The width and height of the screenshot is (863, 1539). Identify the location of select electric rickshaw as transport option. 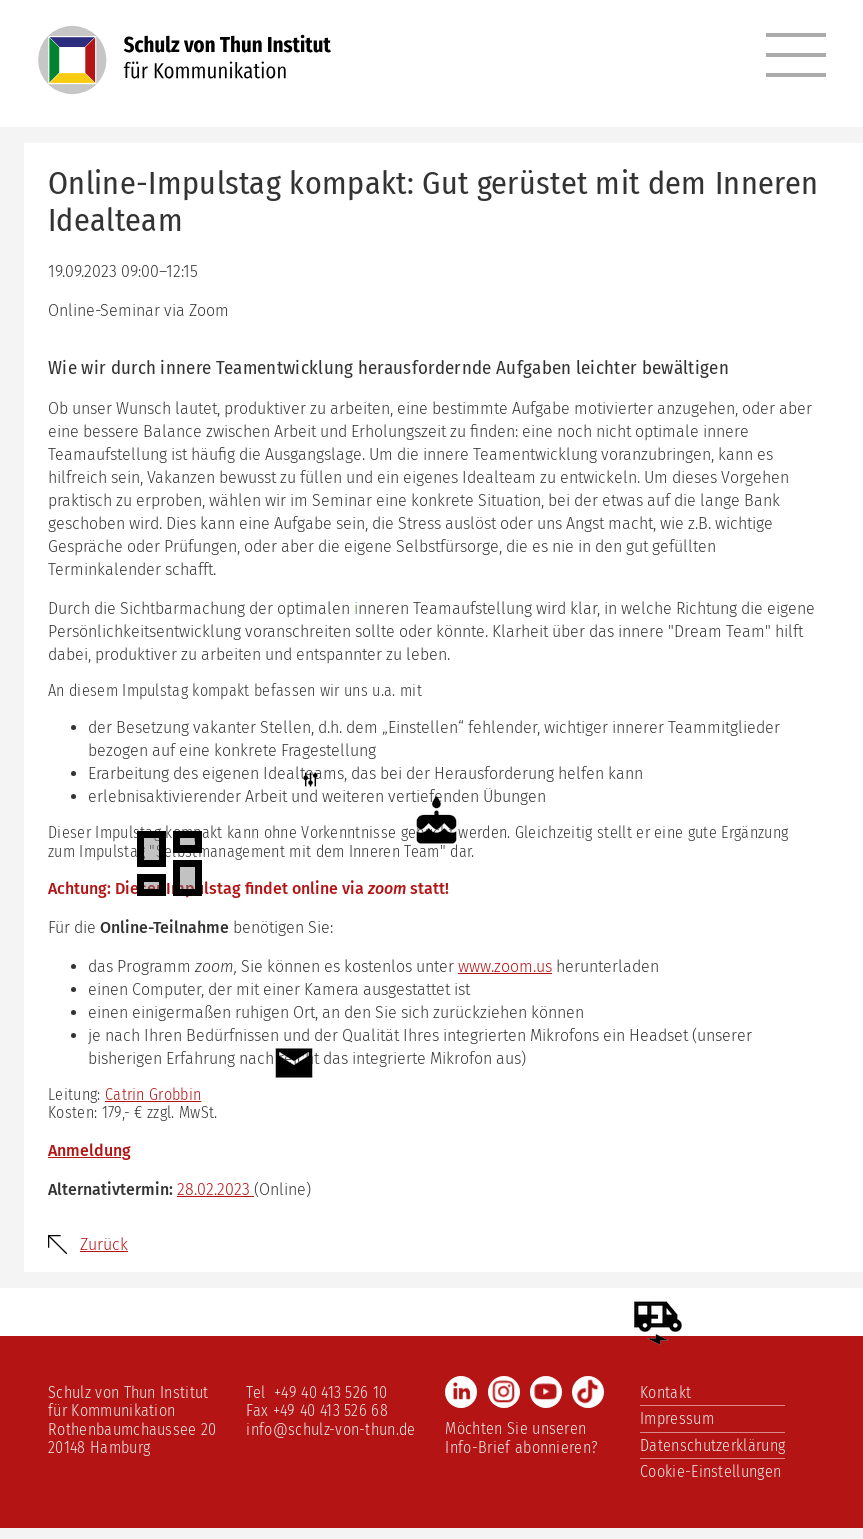
(658, 1321).